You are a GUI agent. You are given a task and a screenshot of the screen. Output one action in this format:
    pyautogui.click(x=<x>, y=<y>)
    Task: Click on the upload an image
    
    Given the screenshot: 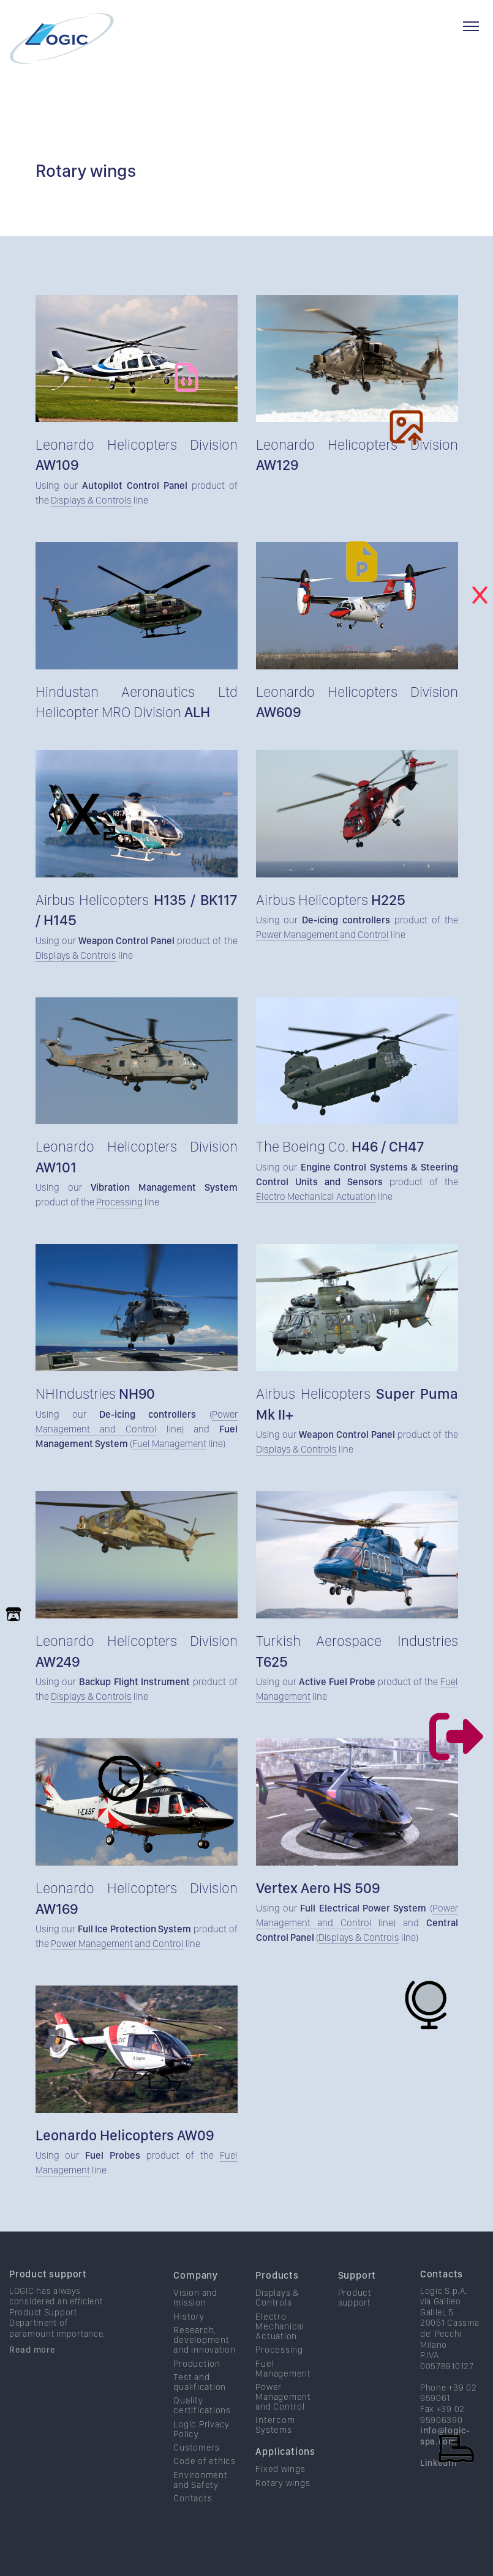 What is the action you would take?
    pyautogui.click(x=406, y=426)
    